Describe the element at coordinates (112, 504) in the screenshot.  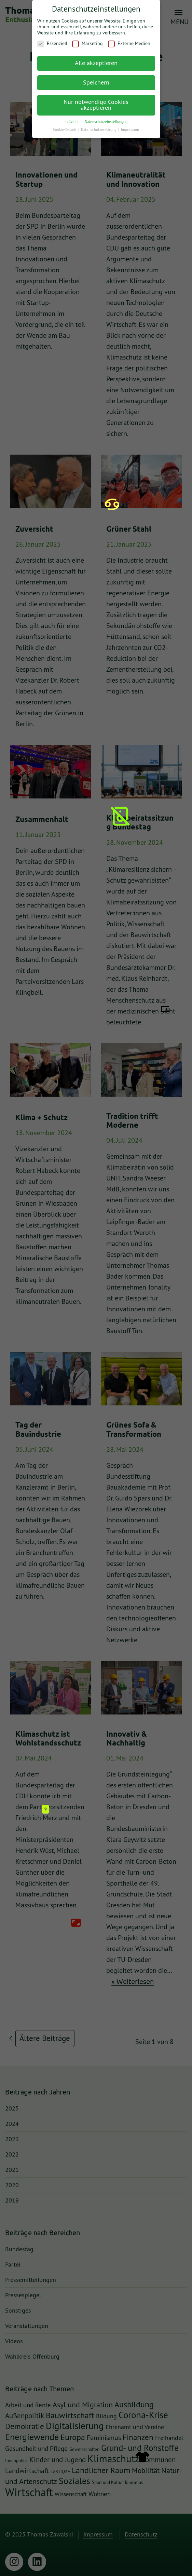
I see `indicates cancer zodiac sign` at that location.